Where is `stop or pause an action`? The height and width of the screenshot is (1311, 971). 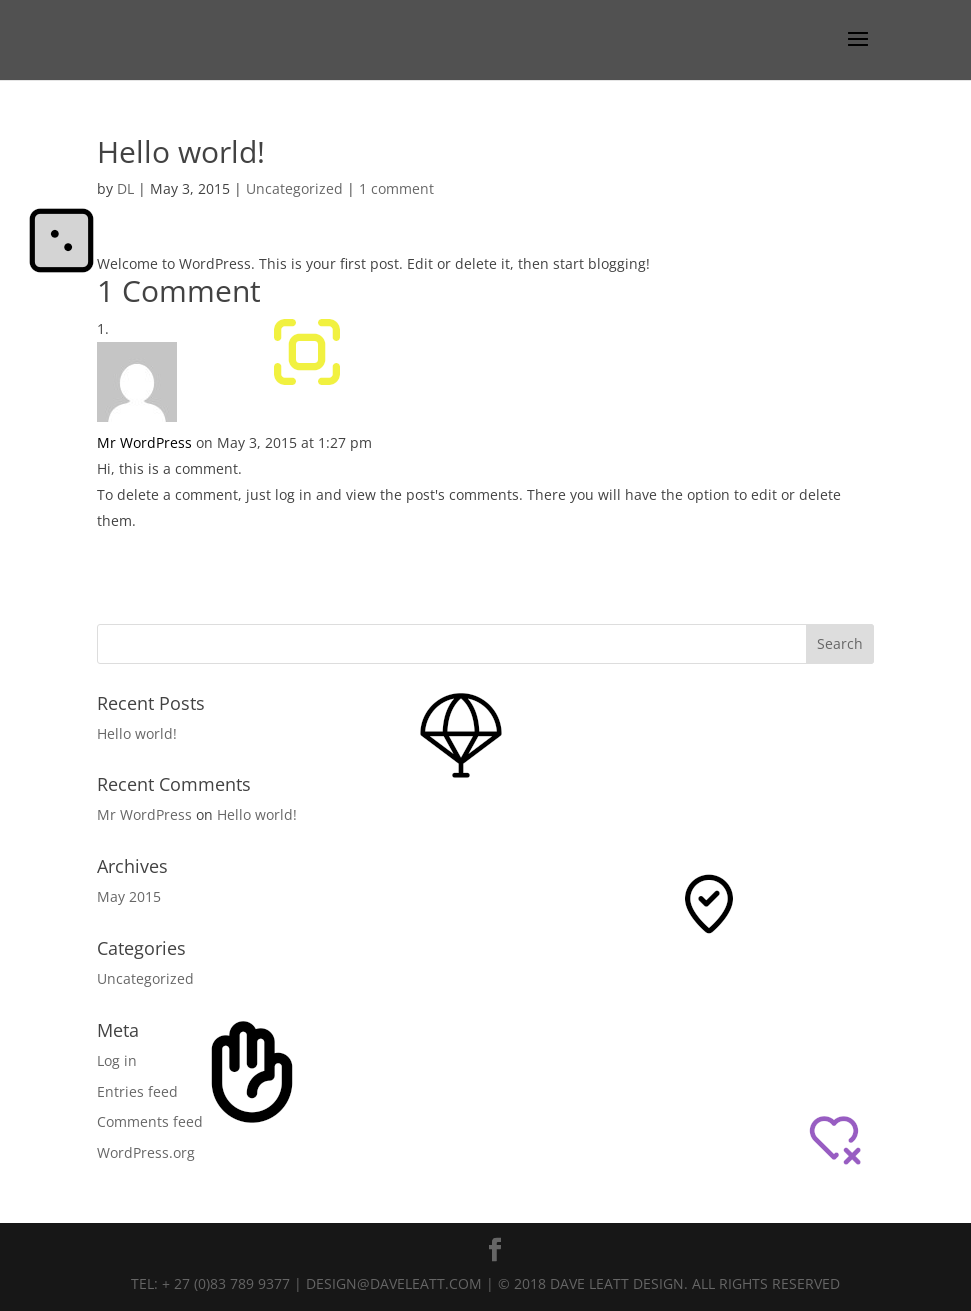
stop or pause an action is located at coordinates (252, 1072).